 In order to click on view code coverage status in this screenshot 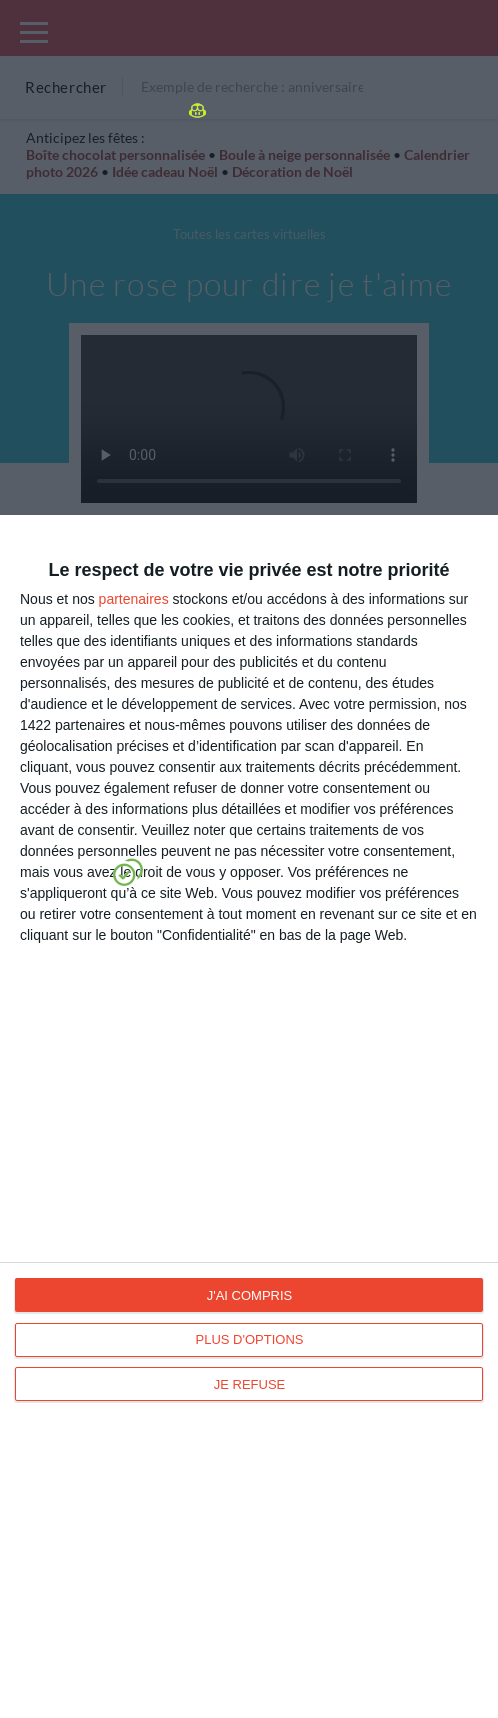, I will do `click(128, 871)`.